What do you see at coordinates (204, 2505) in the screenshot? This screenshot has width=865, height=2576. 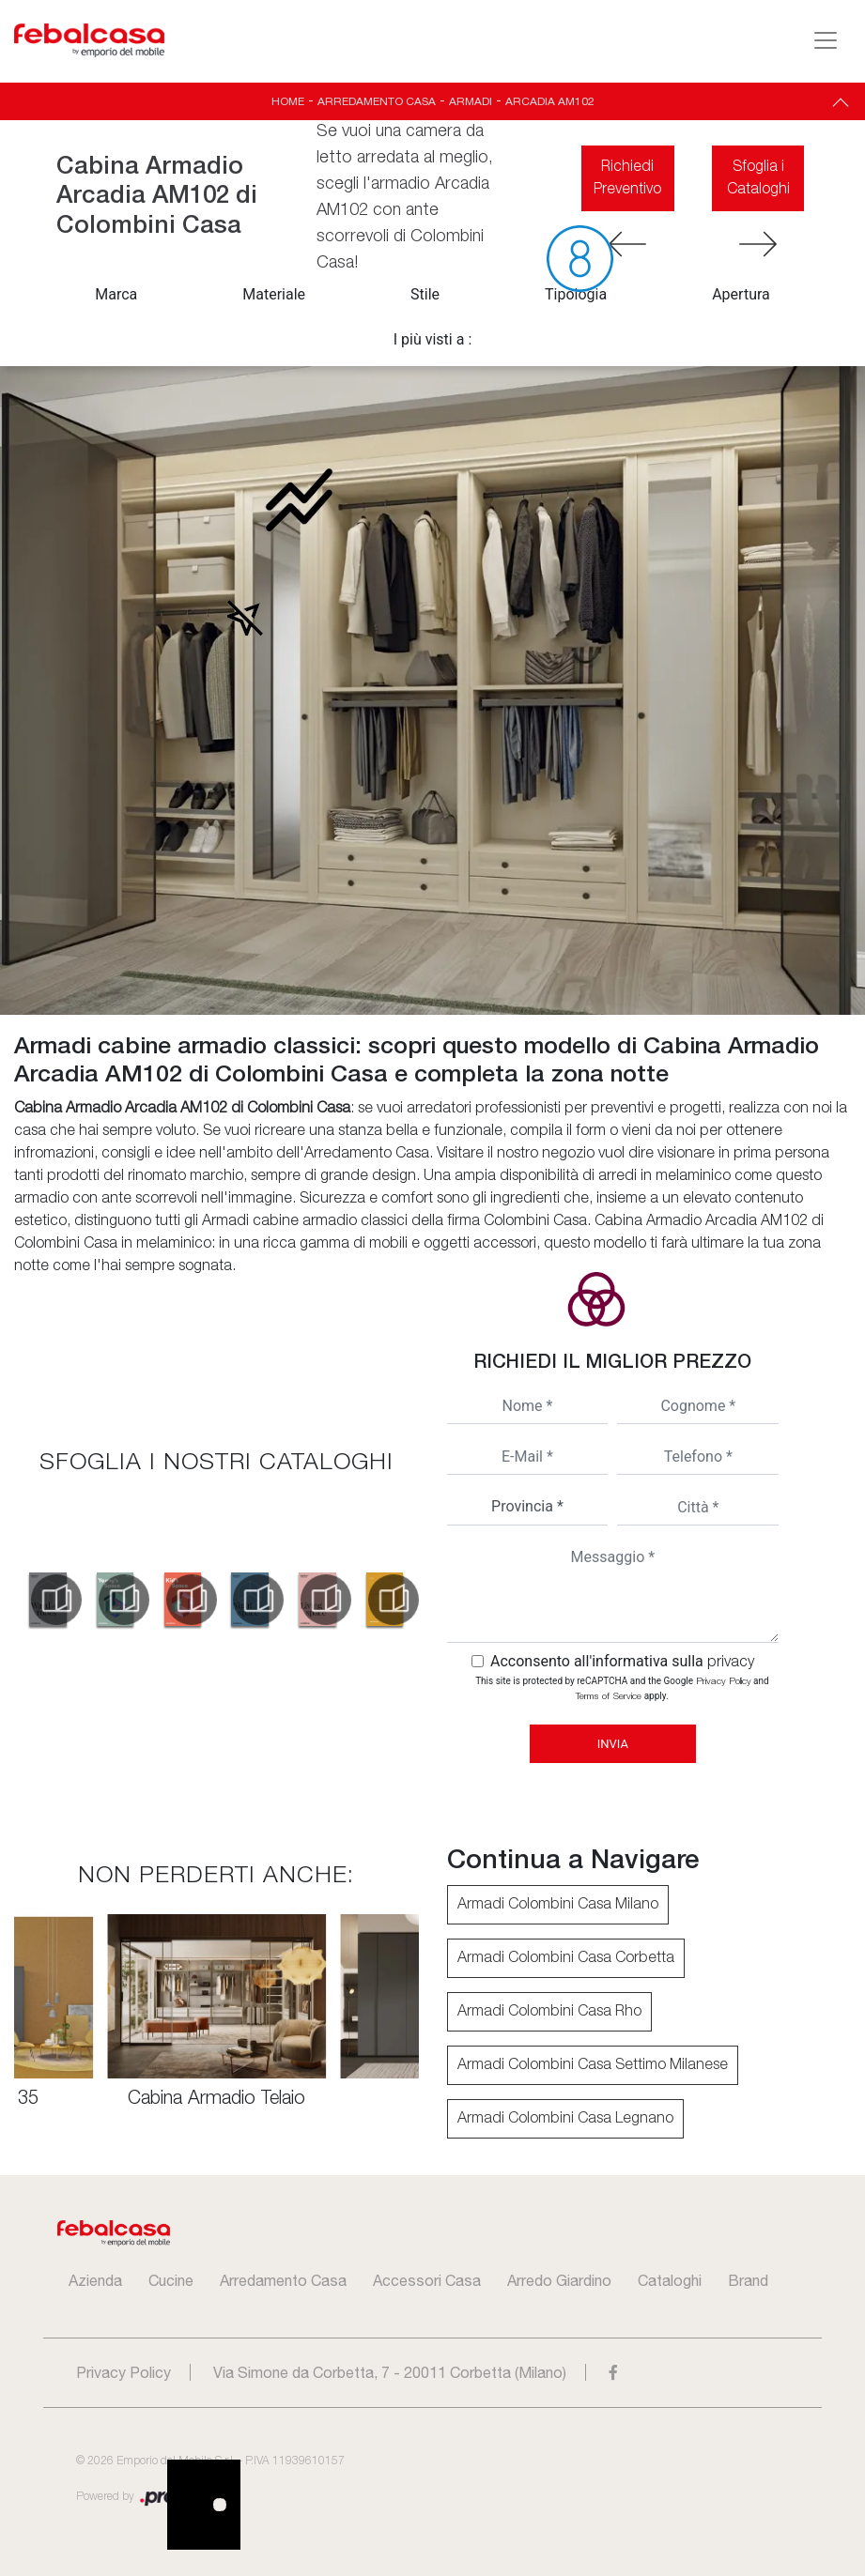 I see `view door sensor status` at bounding box center [204, 2505].